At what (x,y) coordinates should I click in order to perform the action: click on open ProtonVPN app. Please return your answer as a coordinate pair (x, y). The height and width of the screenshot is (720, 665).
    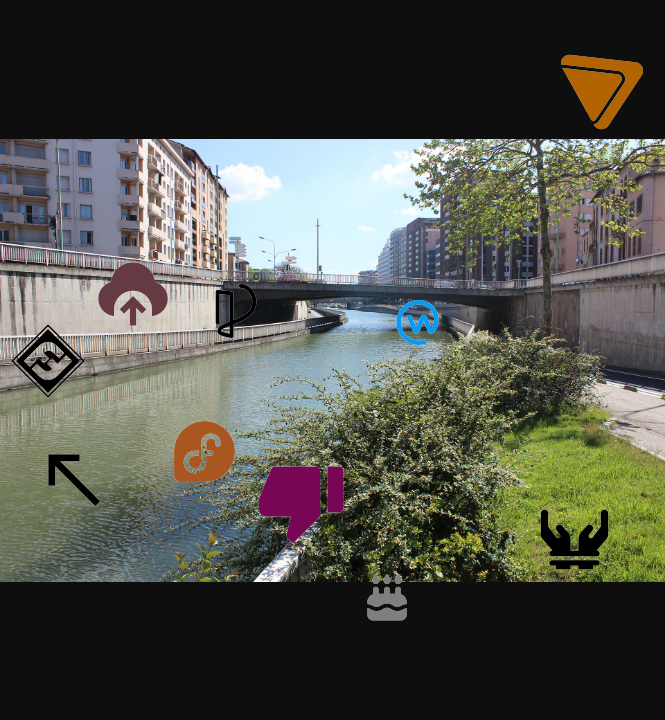
    Looking at the image, I should click on (602, 92).